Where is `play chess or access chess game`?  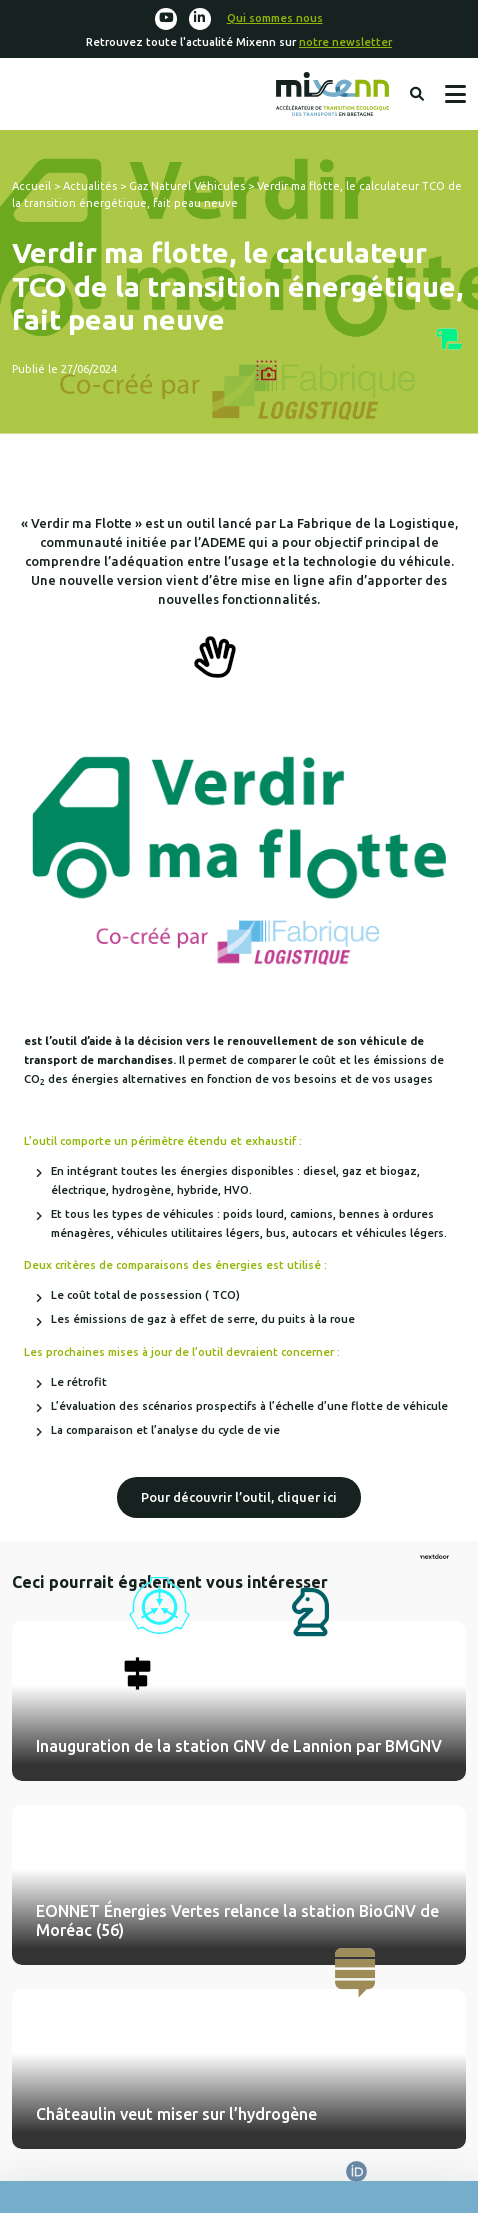 play chess or access chess game is located at coordinates (310, 1613).